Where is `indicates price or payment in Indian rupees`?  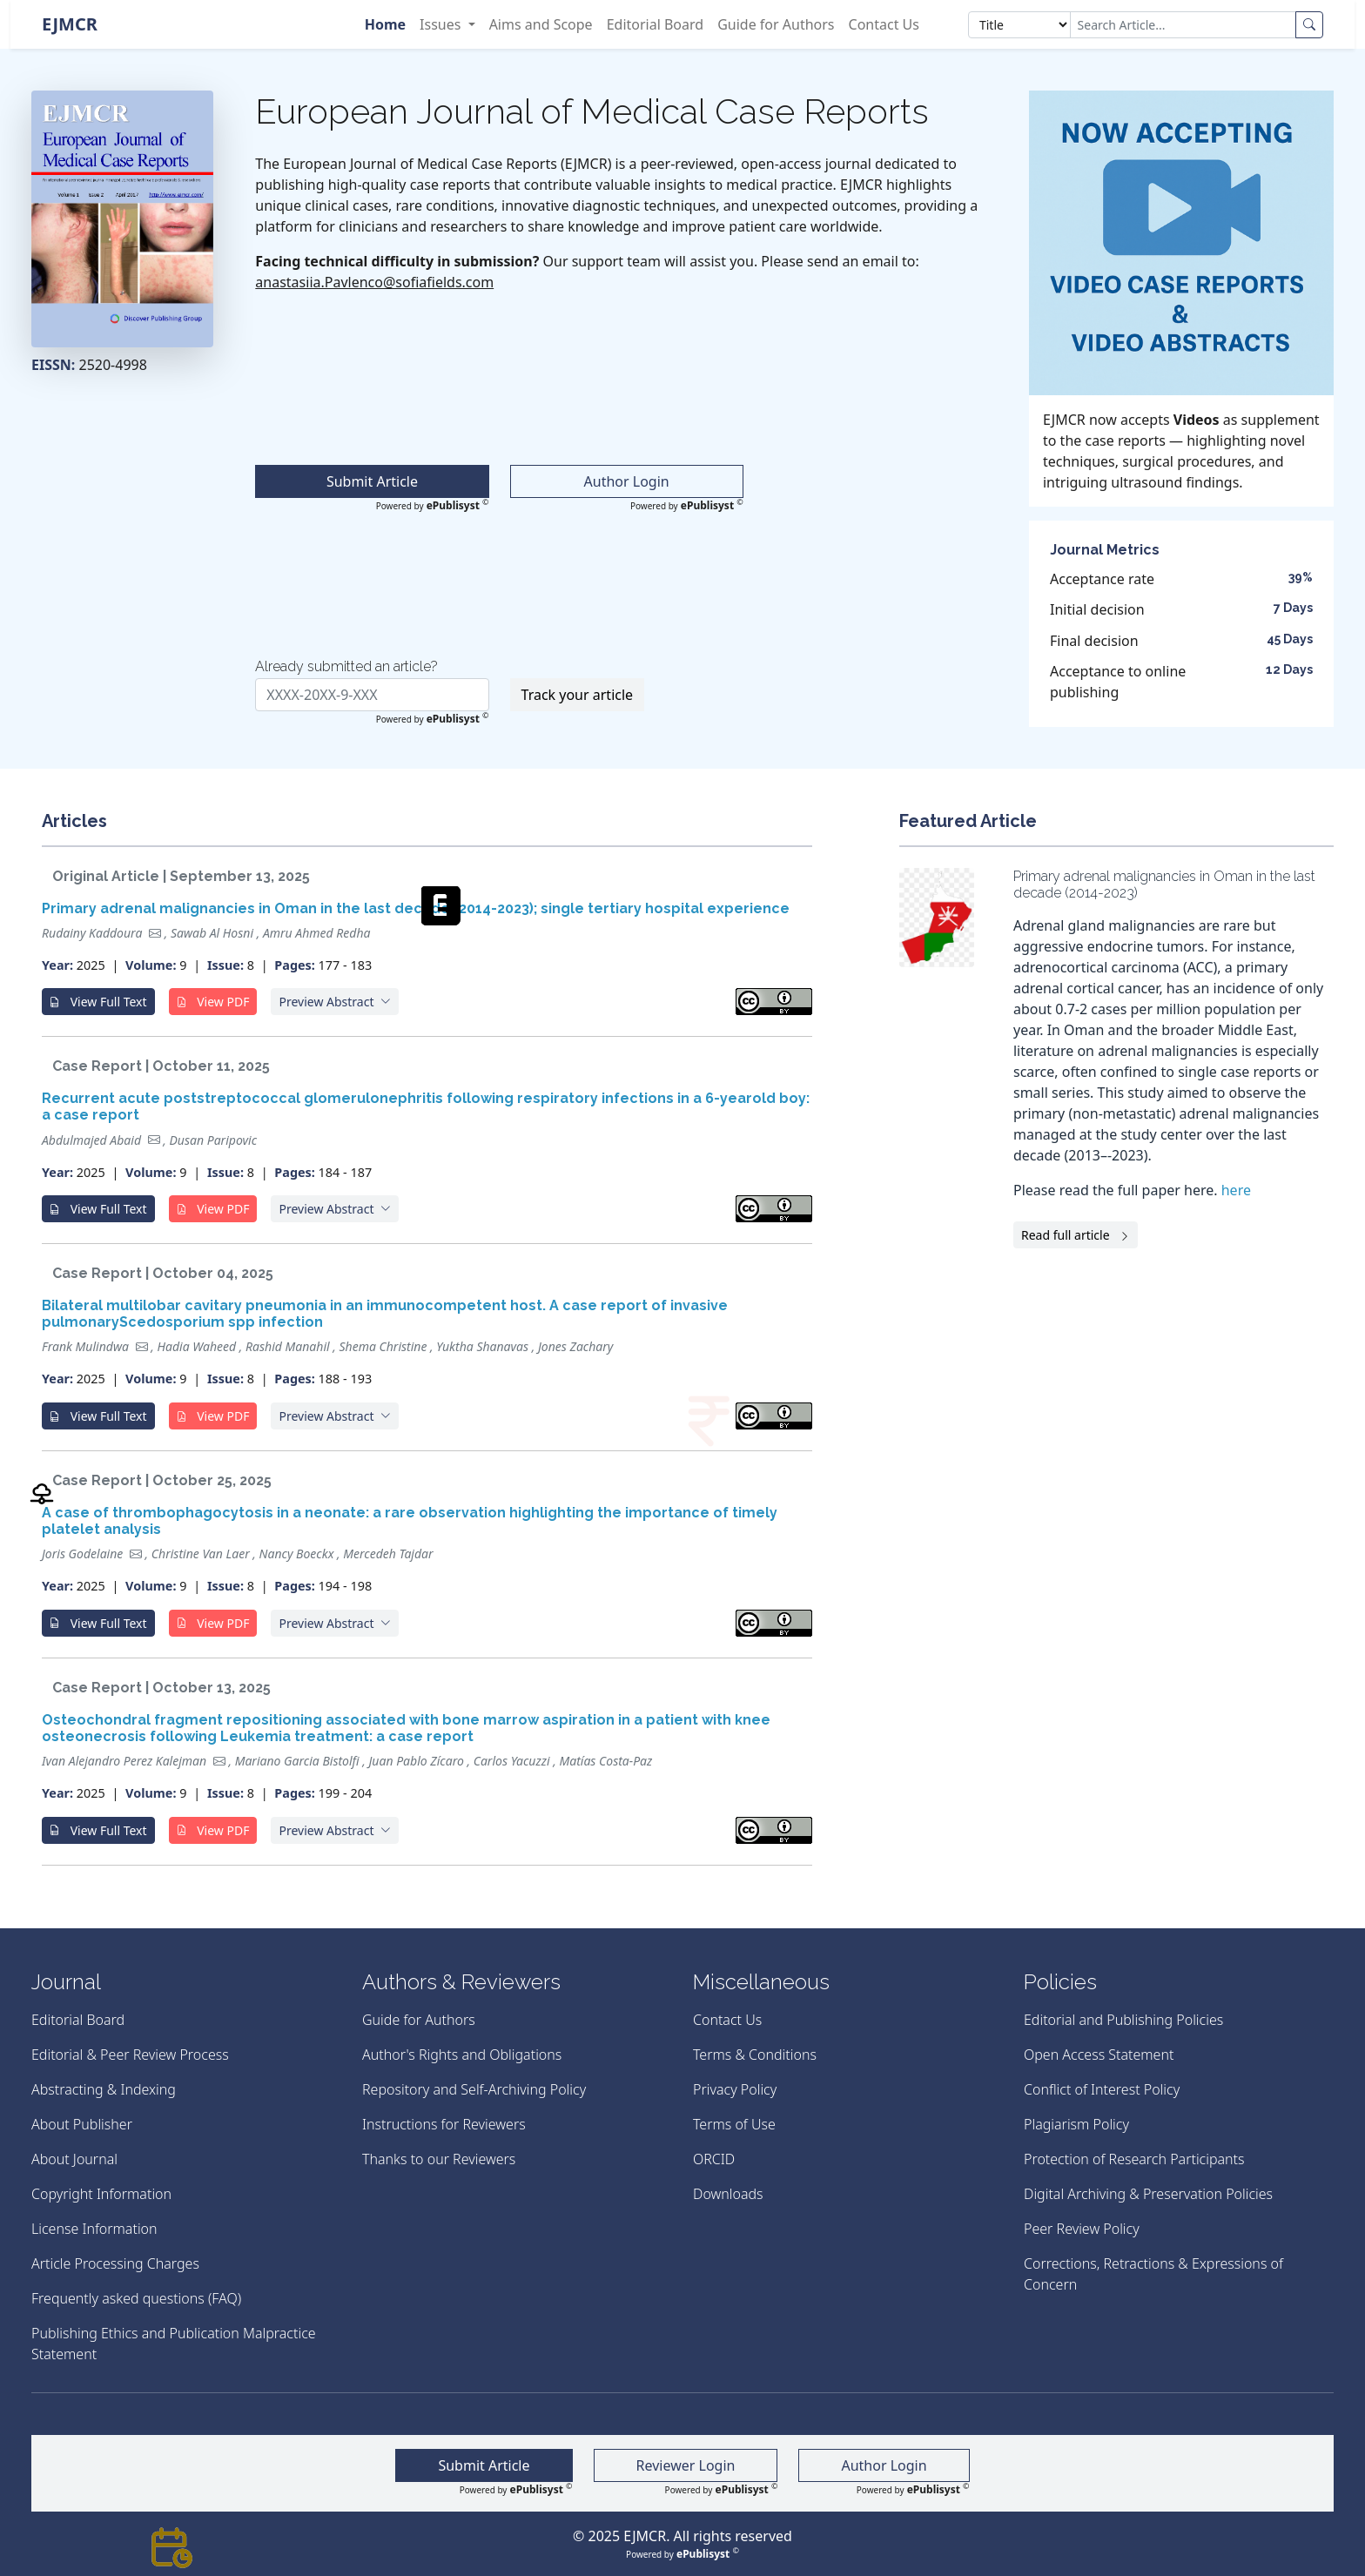 indicates price or payment in Indian rupees is located at coordinates (707, 1421).